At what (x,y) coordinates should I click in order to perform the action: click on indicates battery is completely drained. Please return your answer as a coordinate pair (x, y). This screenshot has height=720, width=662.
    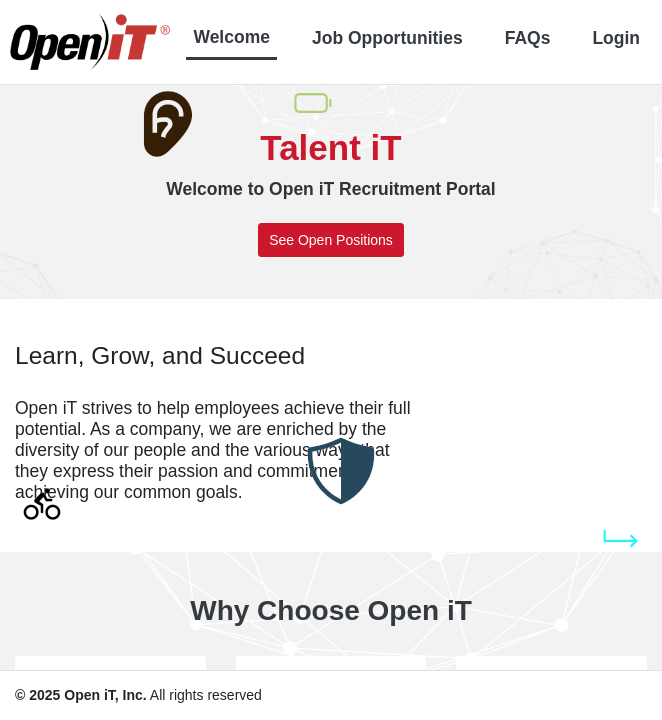
    Looking at the image, I should click on (313, 103).